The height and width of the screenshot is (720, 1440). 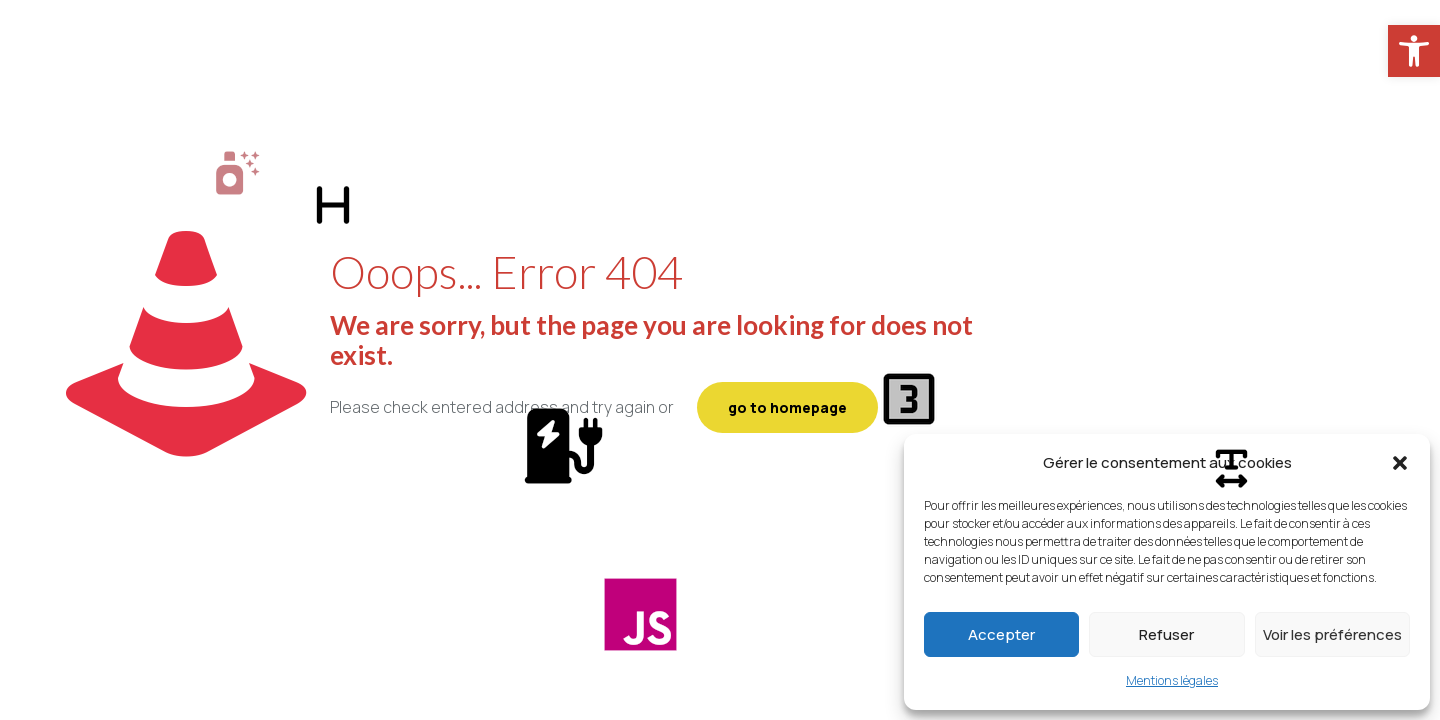 I want to click on find nearby electric vehicle charging stations, so click(x=560, y=446).